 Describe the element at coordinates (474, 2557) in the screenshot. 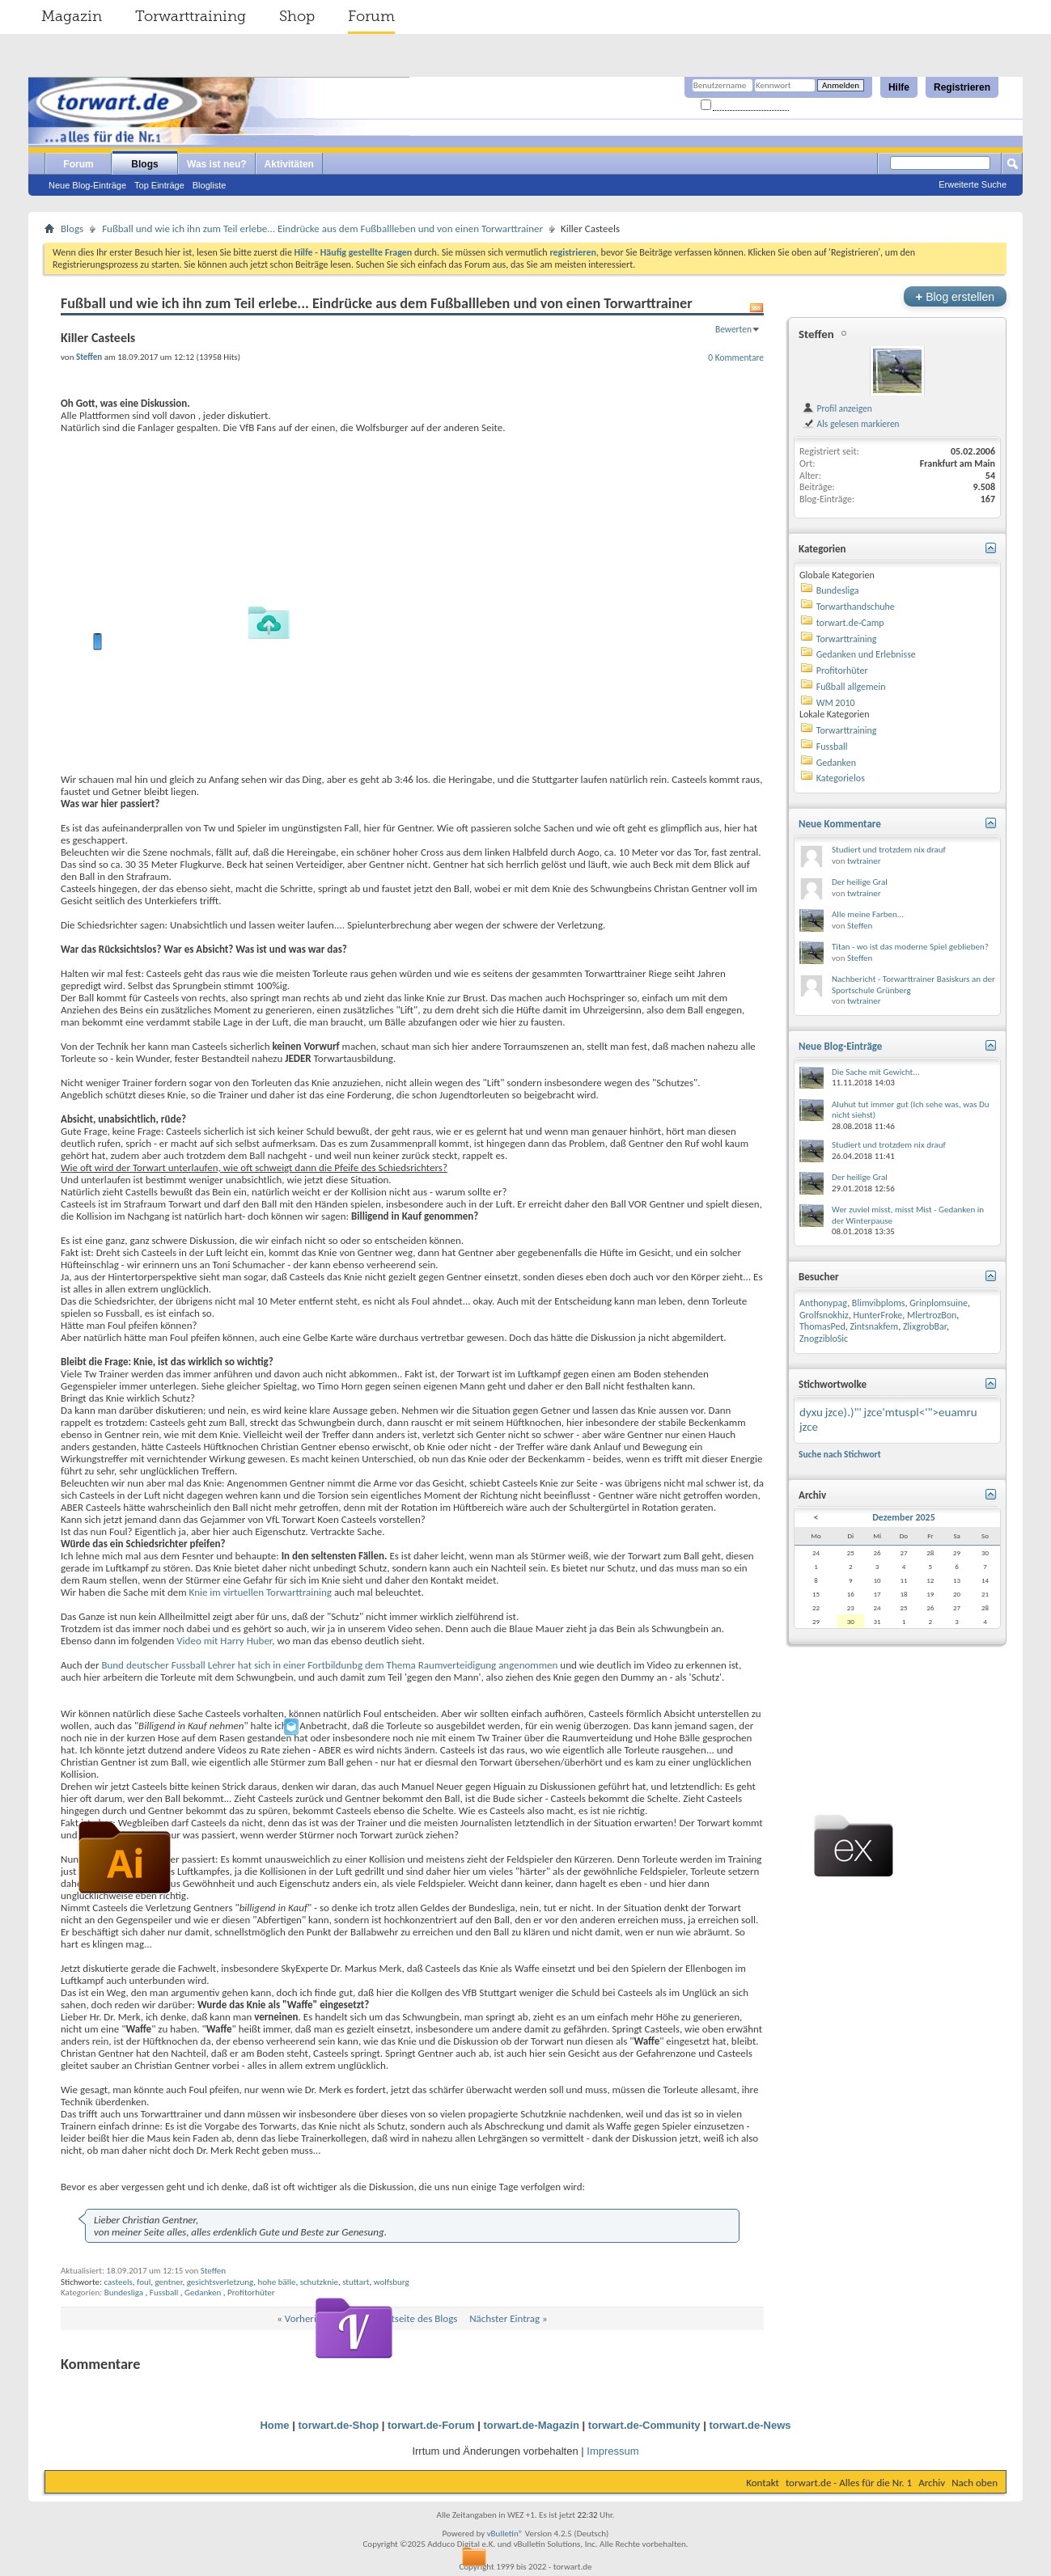

I see `open folder to view contents` at that location.